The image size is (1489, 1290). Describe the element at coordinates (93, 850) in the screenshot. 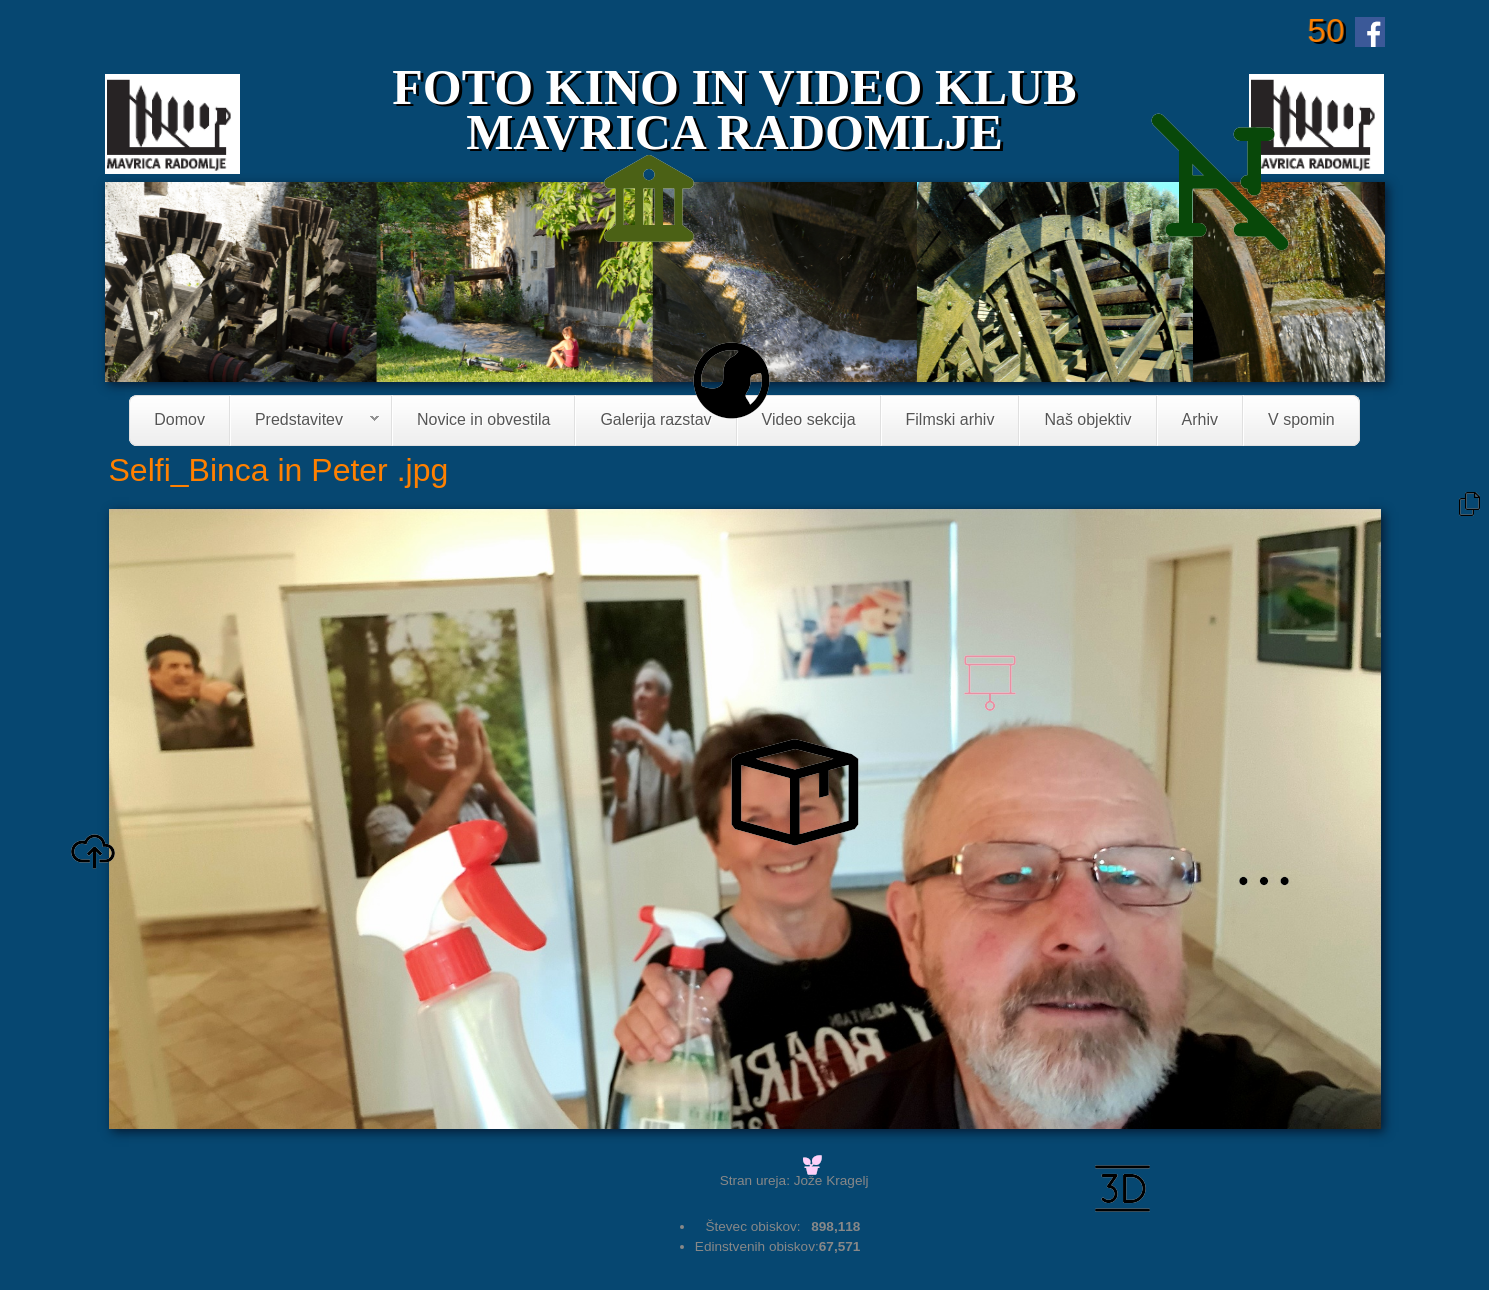

I see `upload file to cloud storage` at that location.